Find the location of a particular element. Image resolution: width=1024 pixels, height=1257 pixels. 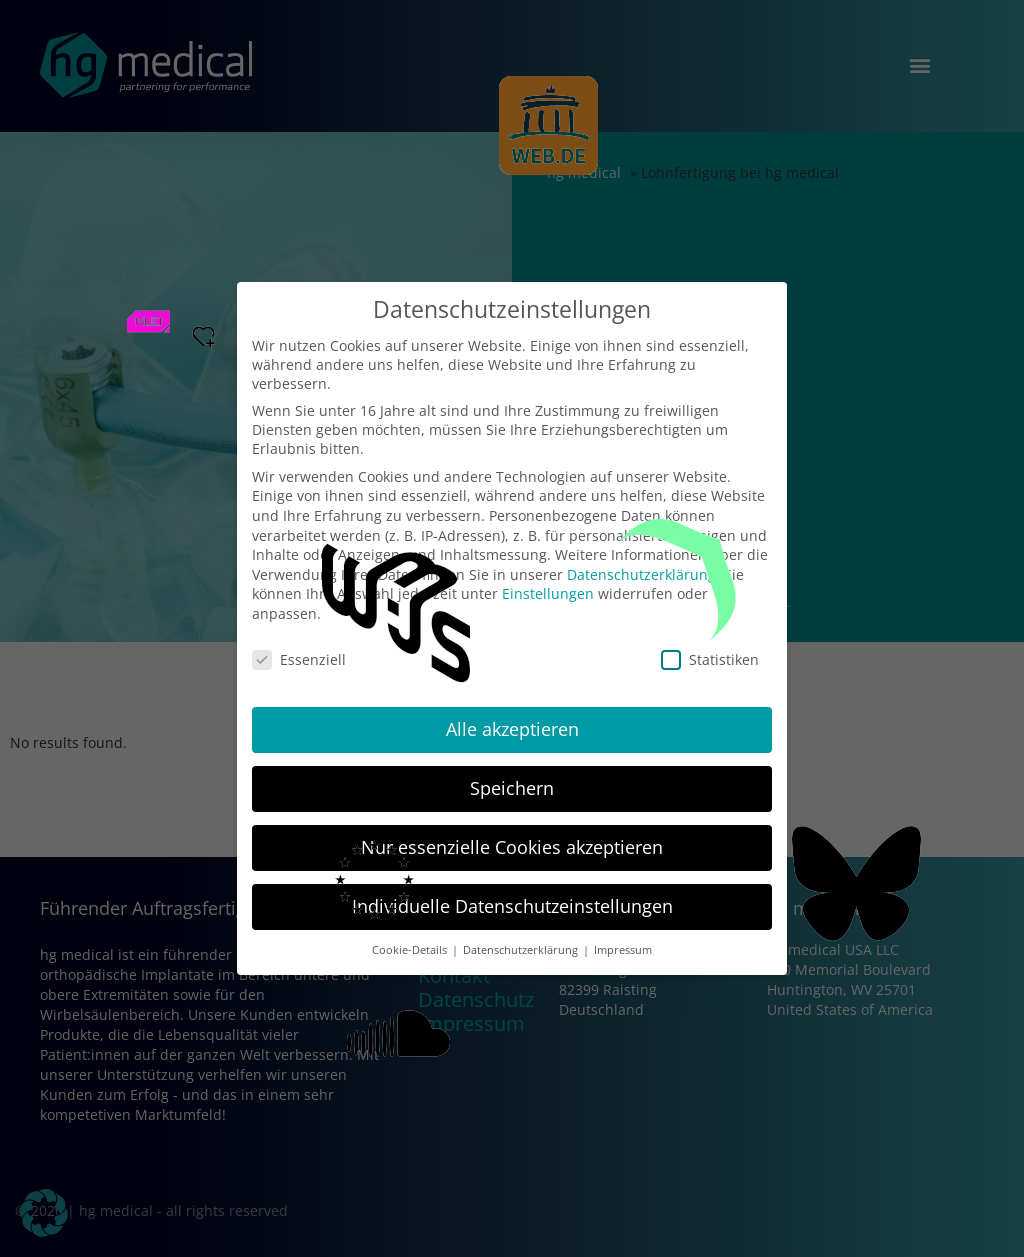

MakeUseOf (MUO) website or app logo is located at coordinates (148, 321).